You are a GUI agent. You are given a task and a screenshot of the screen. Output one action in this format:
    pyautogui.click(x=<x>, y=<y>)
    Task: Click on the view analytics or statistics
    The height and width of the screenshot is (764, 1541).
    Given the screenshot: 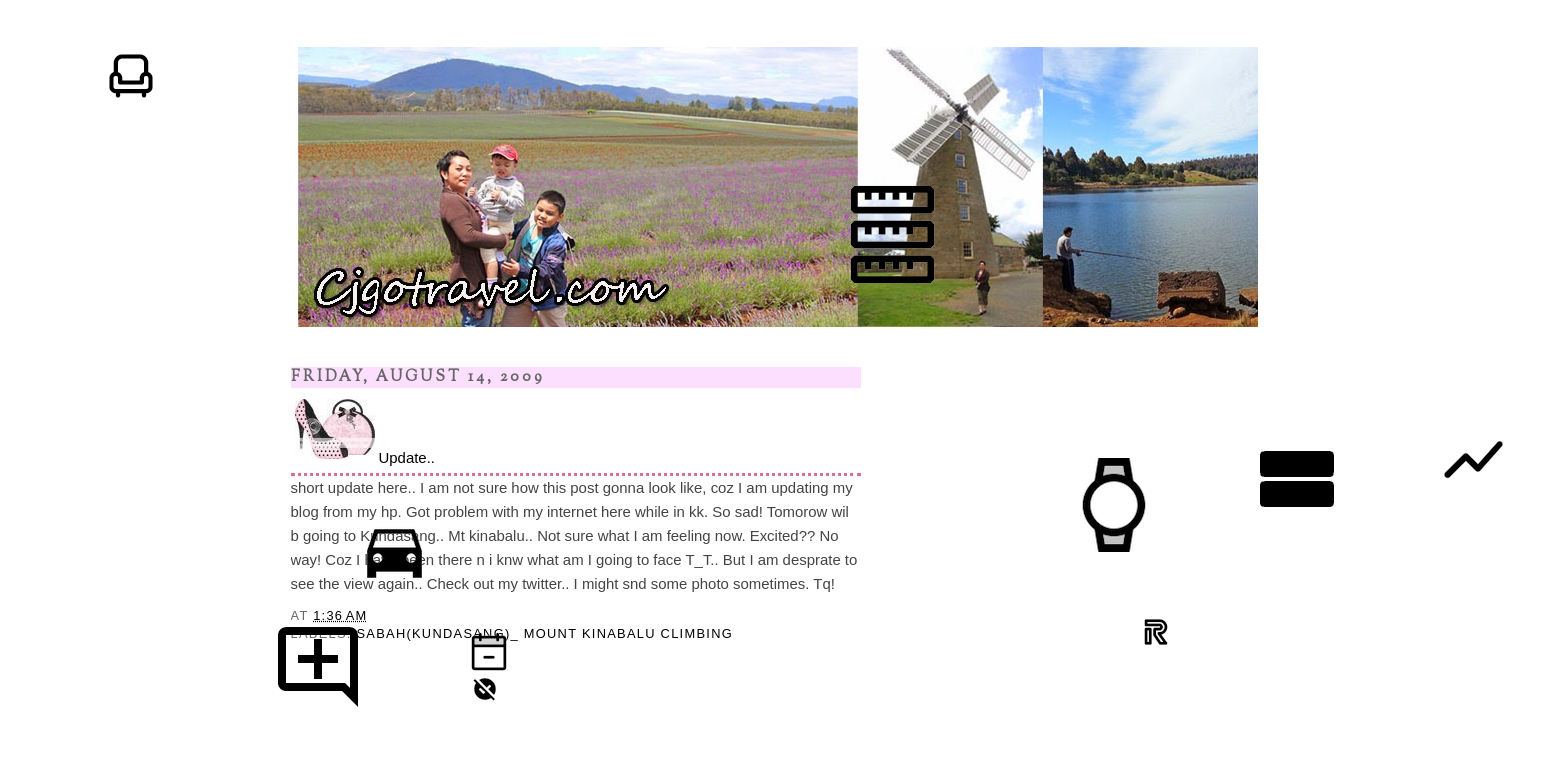 What is the action you would take?
    pyautogui.click(x=1473, y=459)
    